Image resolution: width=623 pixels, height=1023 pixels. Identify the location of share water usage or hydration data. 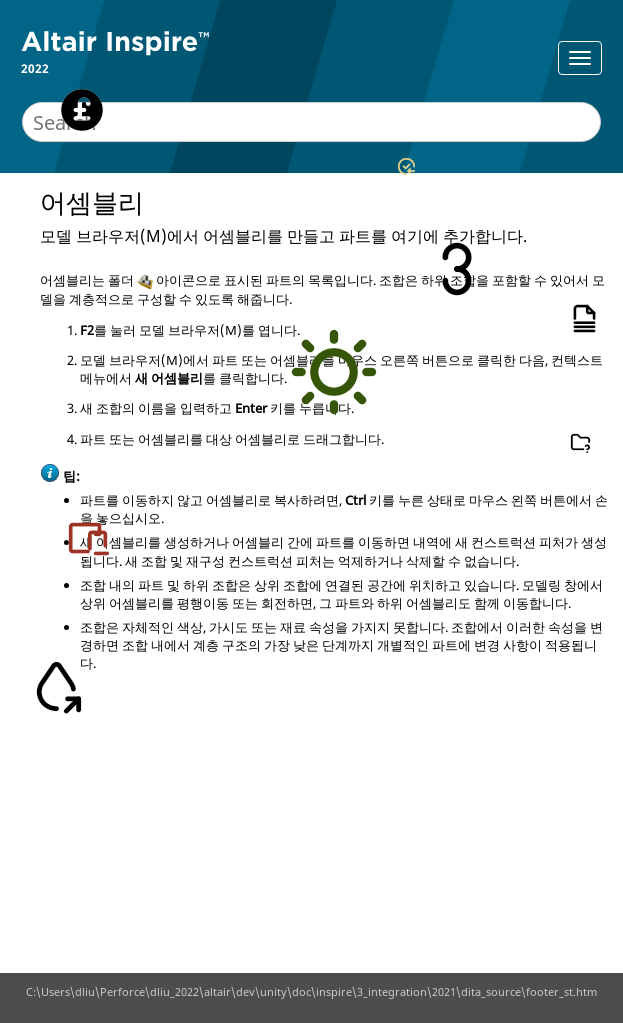
(56, 686).